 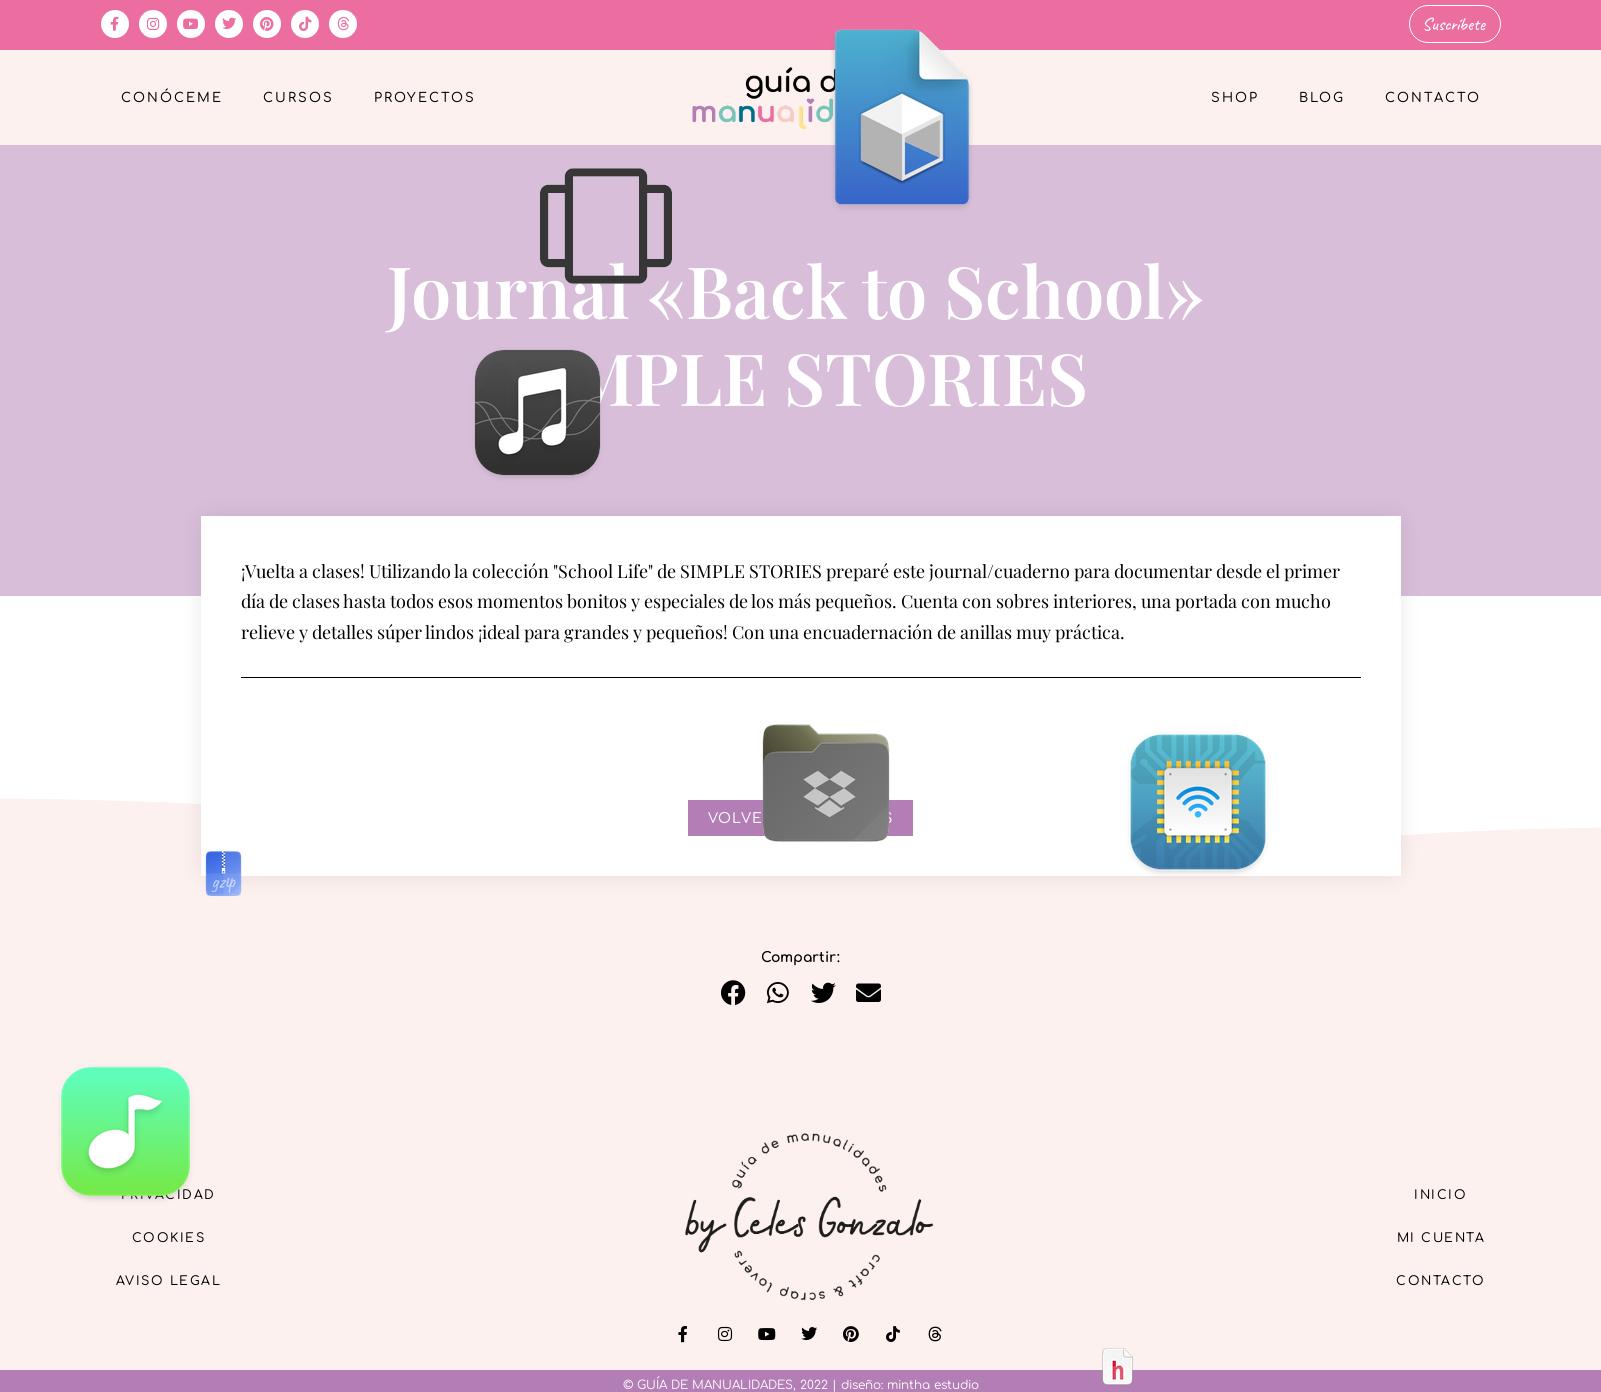 What do you see at coordinates (606, 226) in the screenshot?
I see `access multitasking or window management settings` at bounding box center [606, 226].